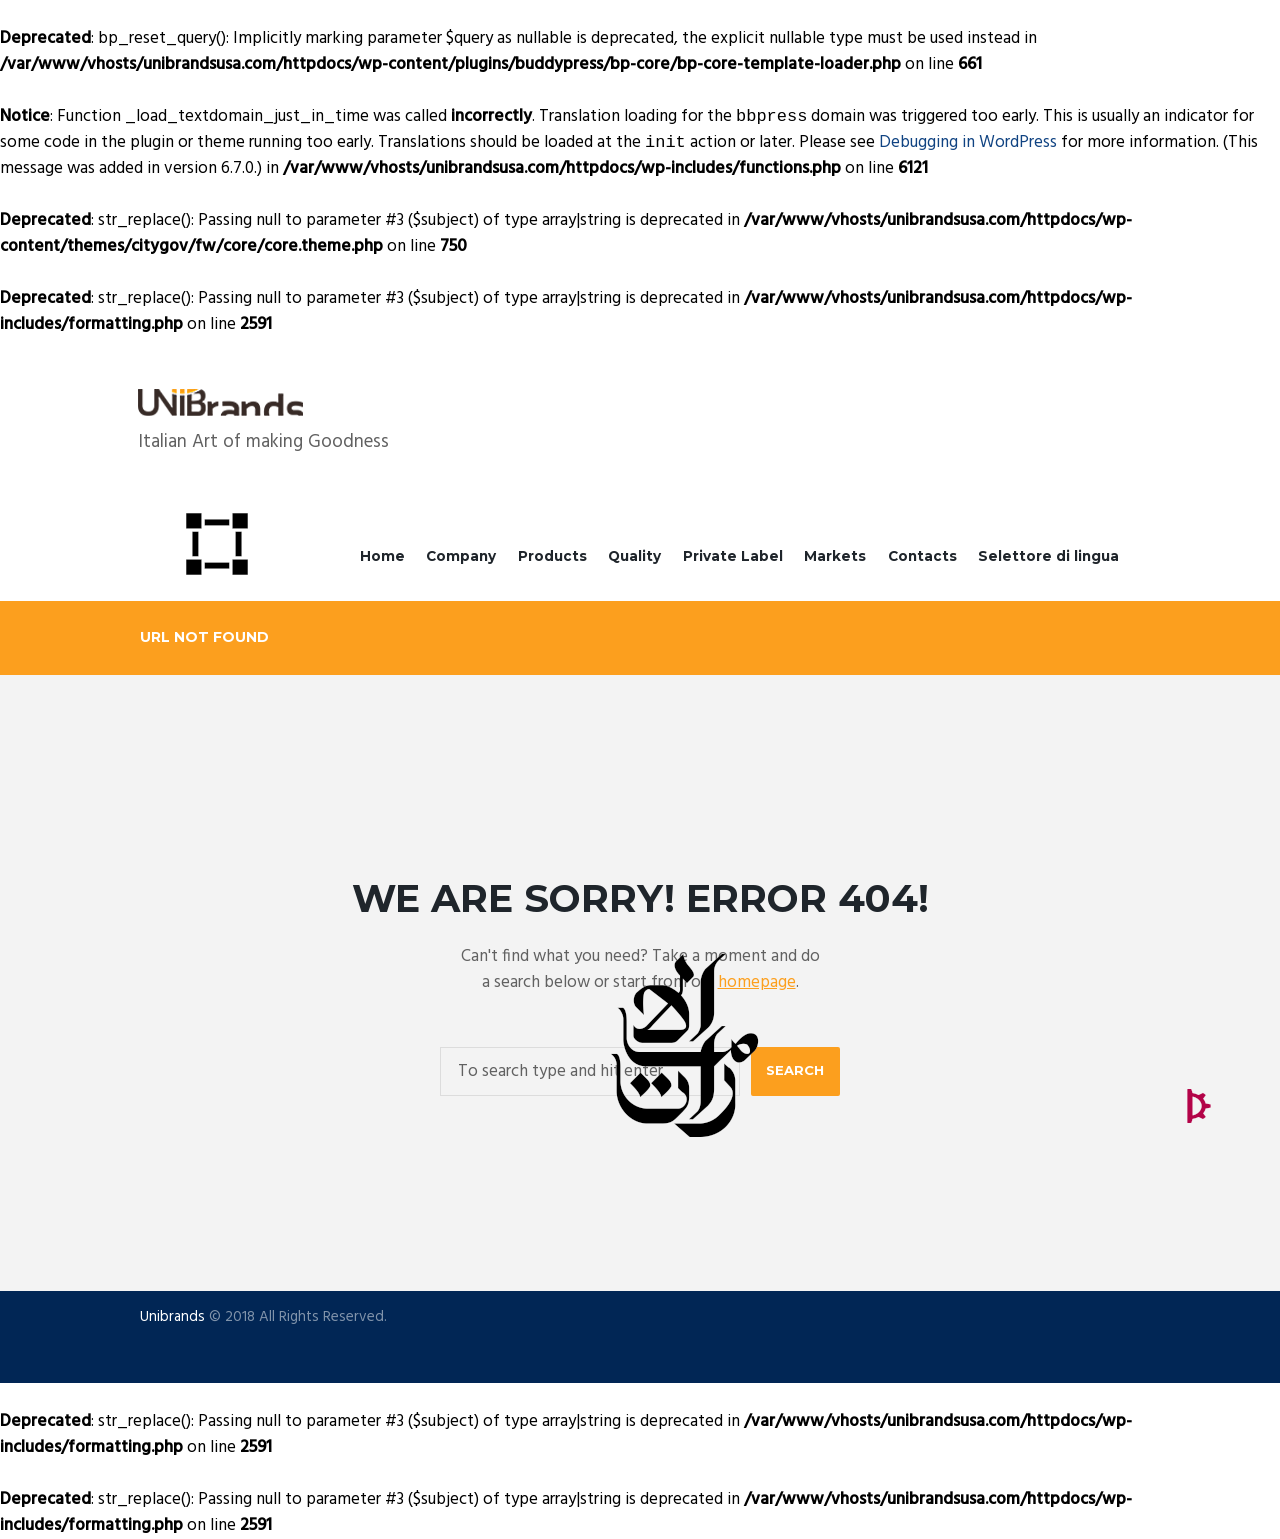  What do you see at coordinates (1199, 1106) in the screenshot?
I see `dlib machine learning library logo` at bounding box center [1199, 1106].